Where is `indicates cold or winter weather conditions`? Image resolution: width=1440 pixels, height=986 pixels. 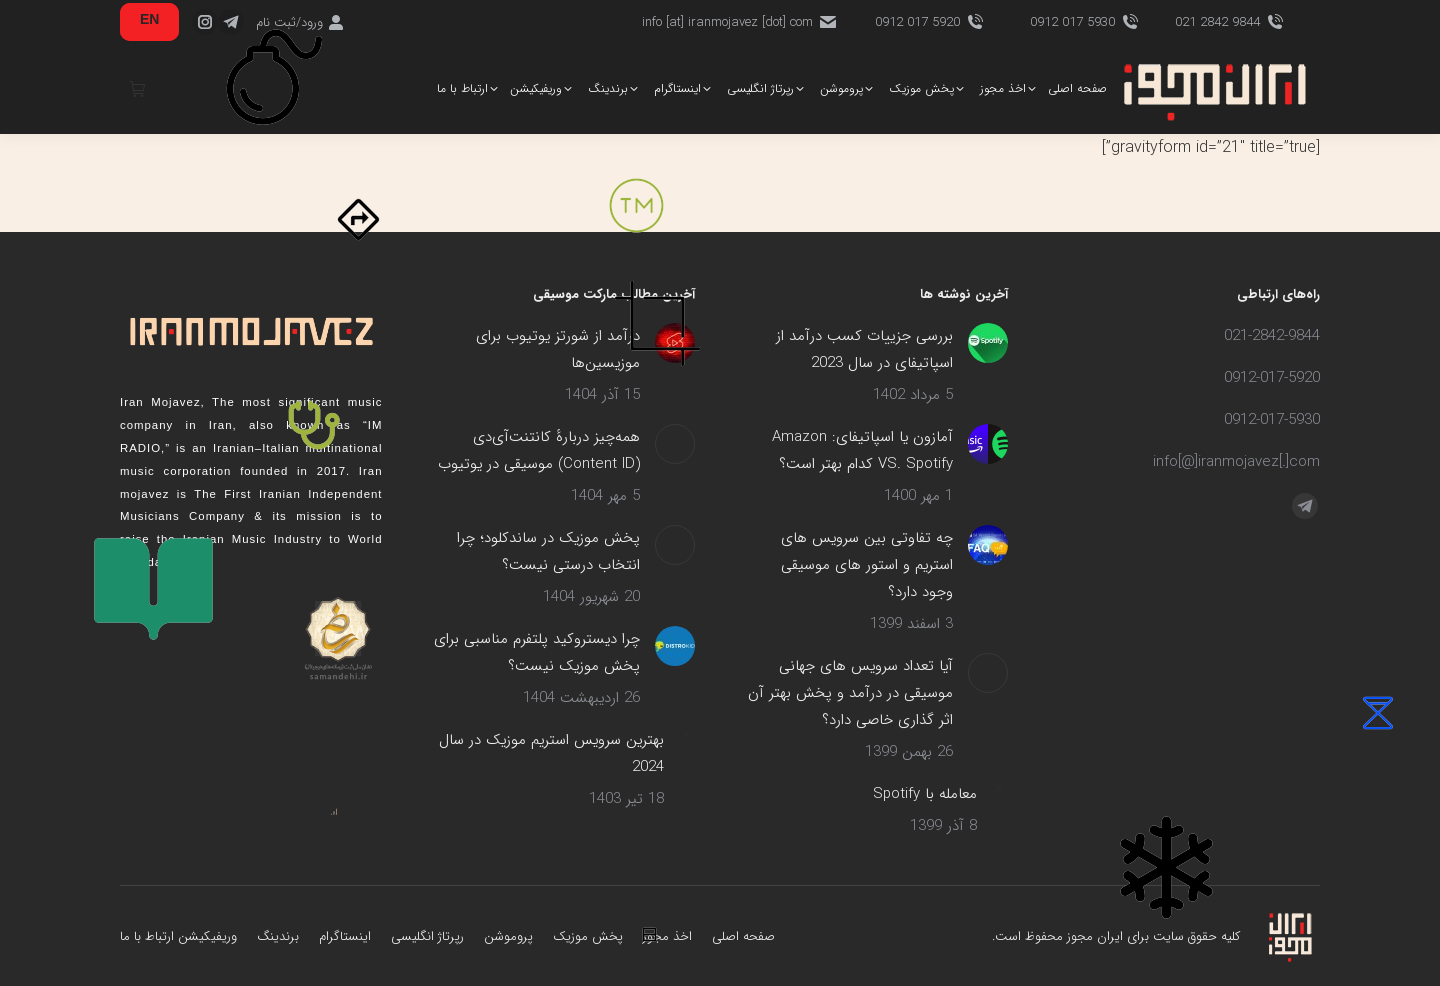 indicates cold or winter weather conditions is located at coordinates (1166, 867).